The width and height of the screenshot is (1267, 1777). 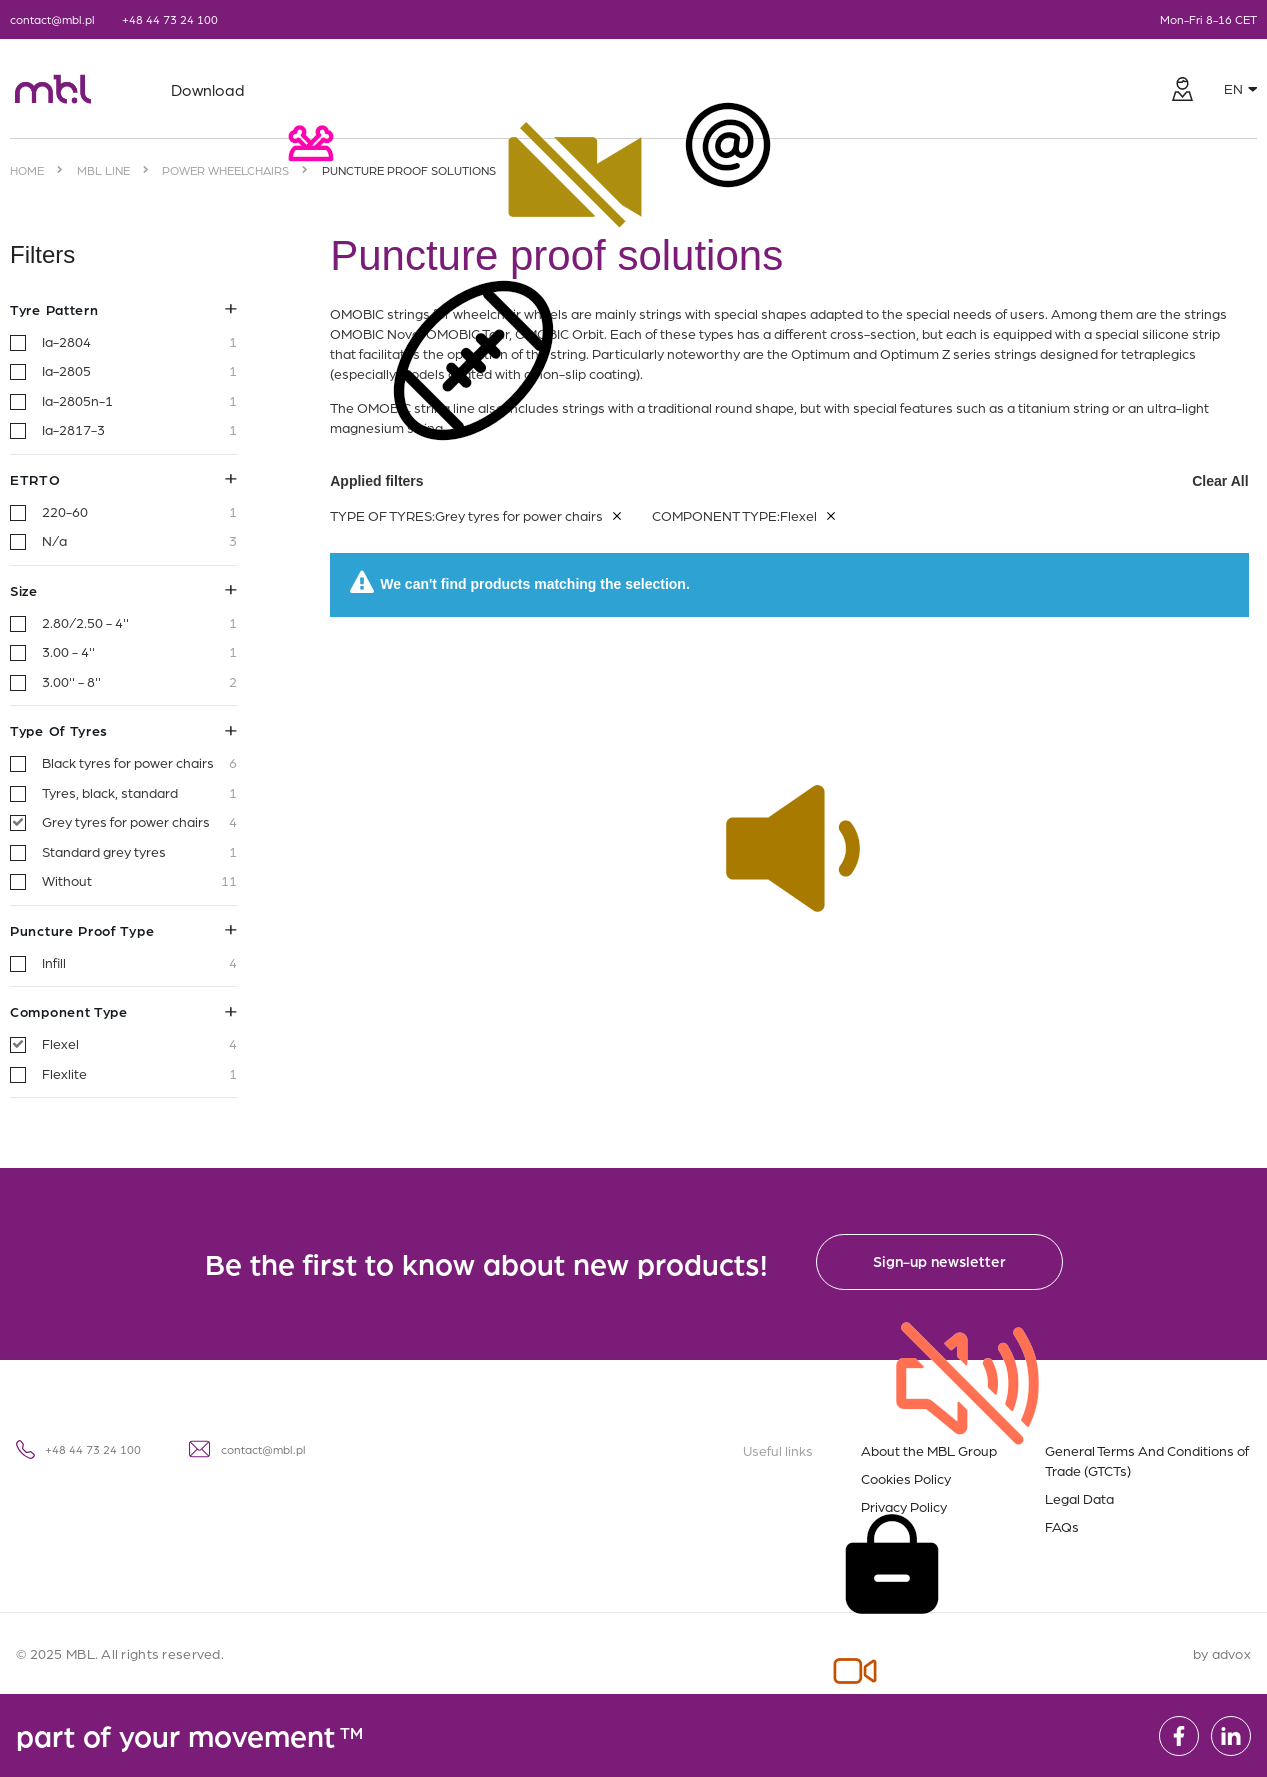 What do you see at coordinates (892, 1564) in the screenshot?
I see `remove item from shopping bag` at bounding box center [892, 1564].